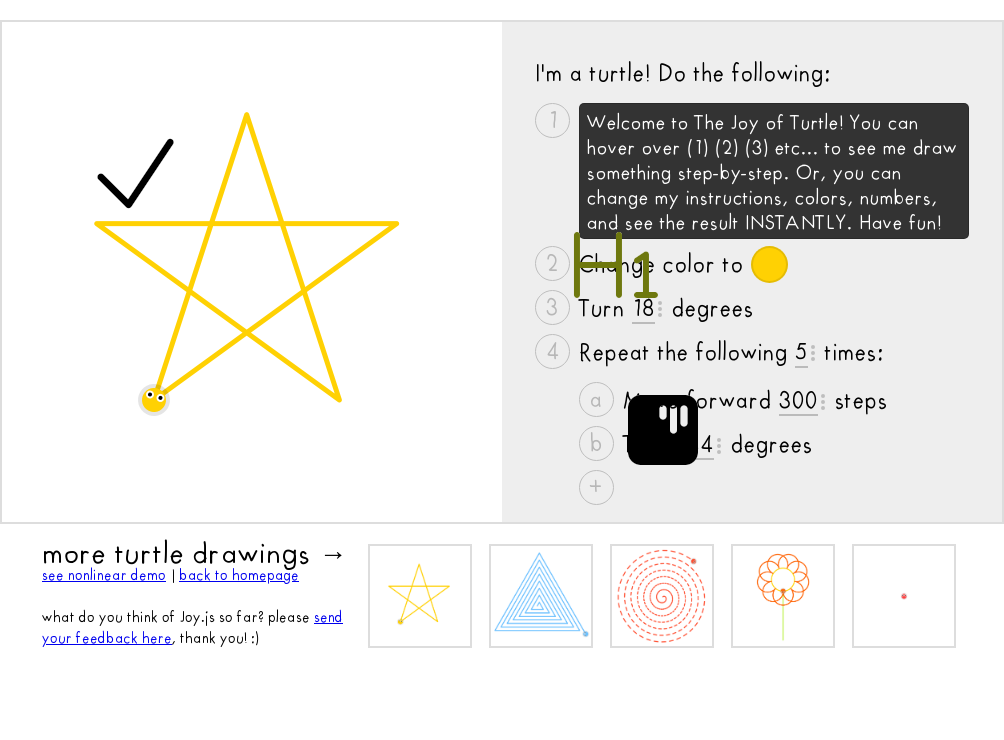 The image size is (1004, 740). What do you see at coordinates (135, 173) in the screenshot?
I see `confirm or complete an action` at bounding box center [135, 173].